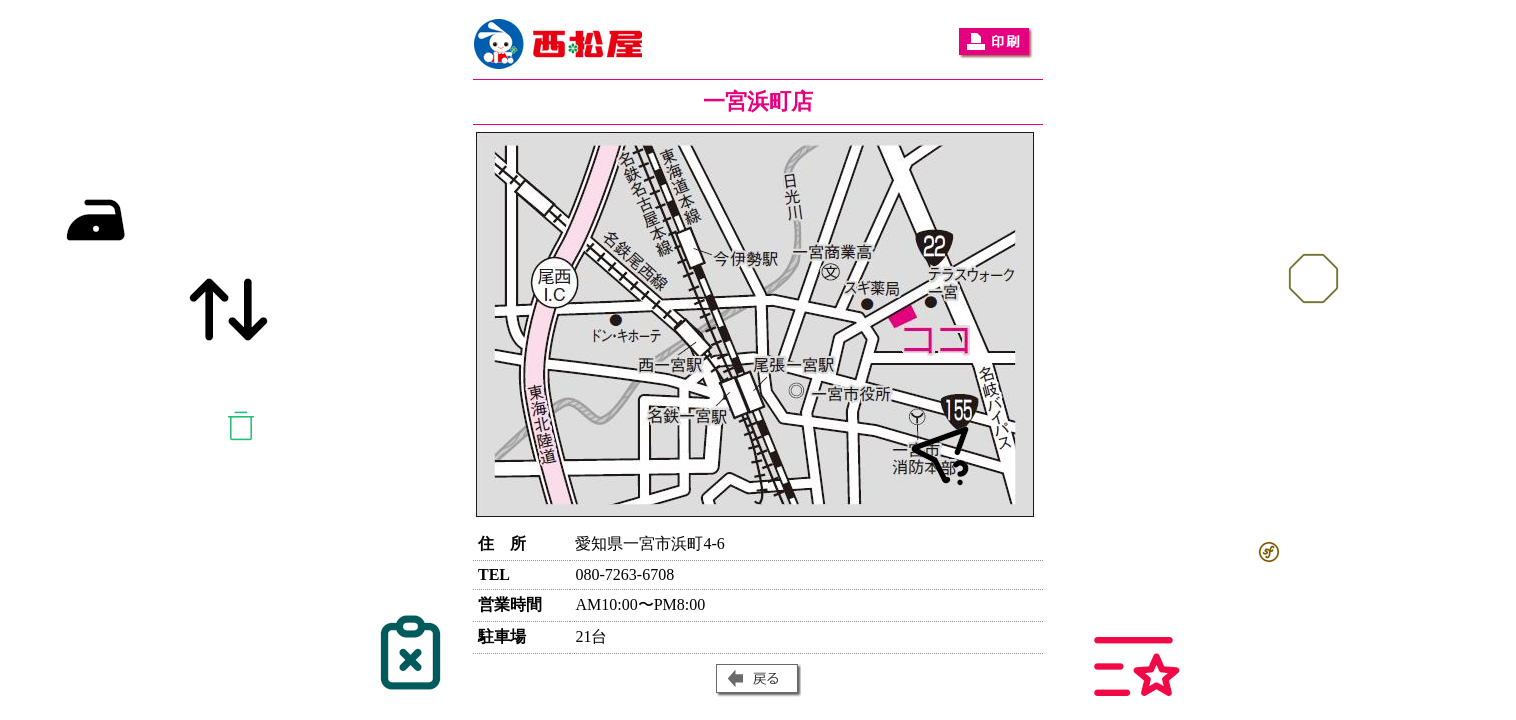  Describe the element at coordinates (410, 652) in the screenshot. I see `clear clipboard contents` at that location.